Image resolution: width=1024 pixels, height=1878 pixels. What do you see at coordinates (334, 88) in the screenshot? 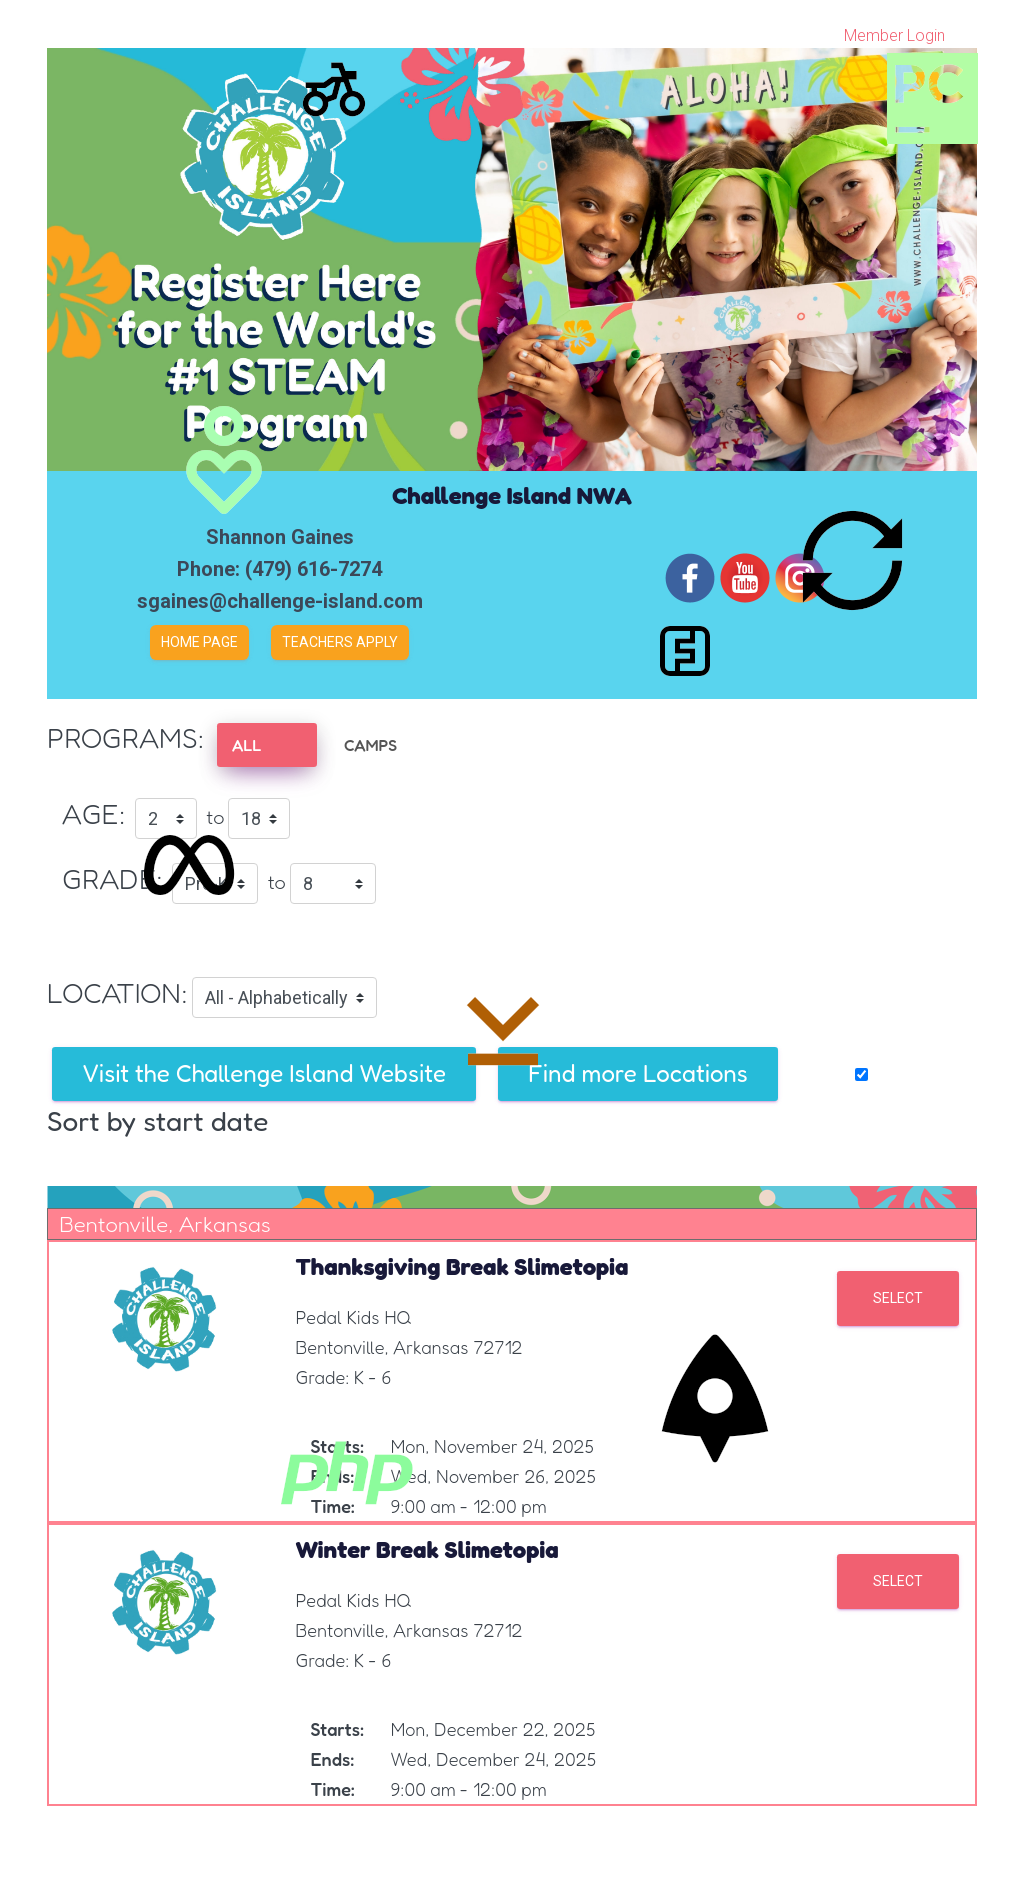
I see `select motorcycle as transportation mode` at bounding box center [334, 88].